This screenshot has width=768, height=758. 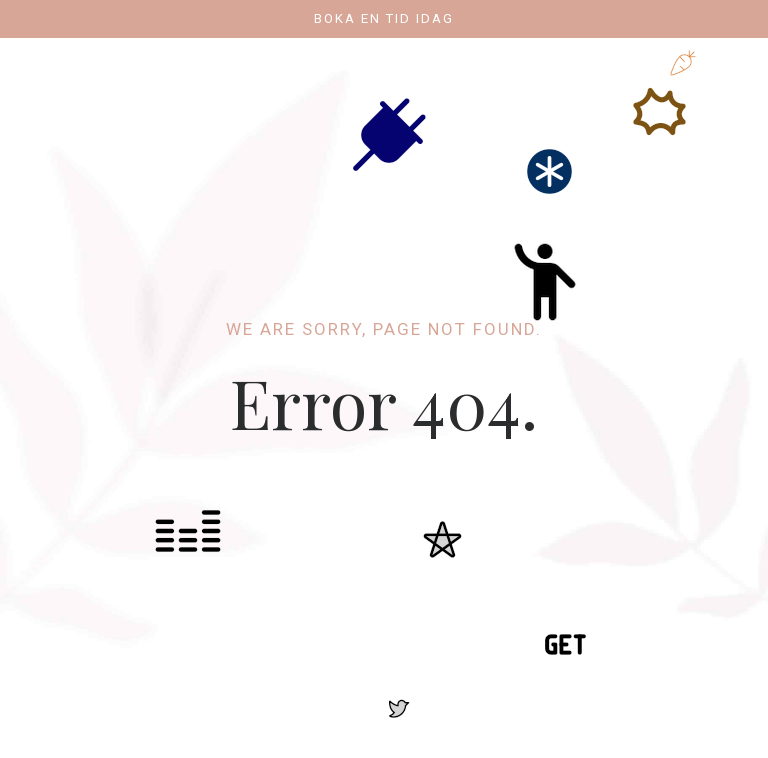 What do you see at coordinates (659, 111) in the screenshot?
I see `indicates an explosion or impact effect` at bounding box center [659, 111].